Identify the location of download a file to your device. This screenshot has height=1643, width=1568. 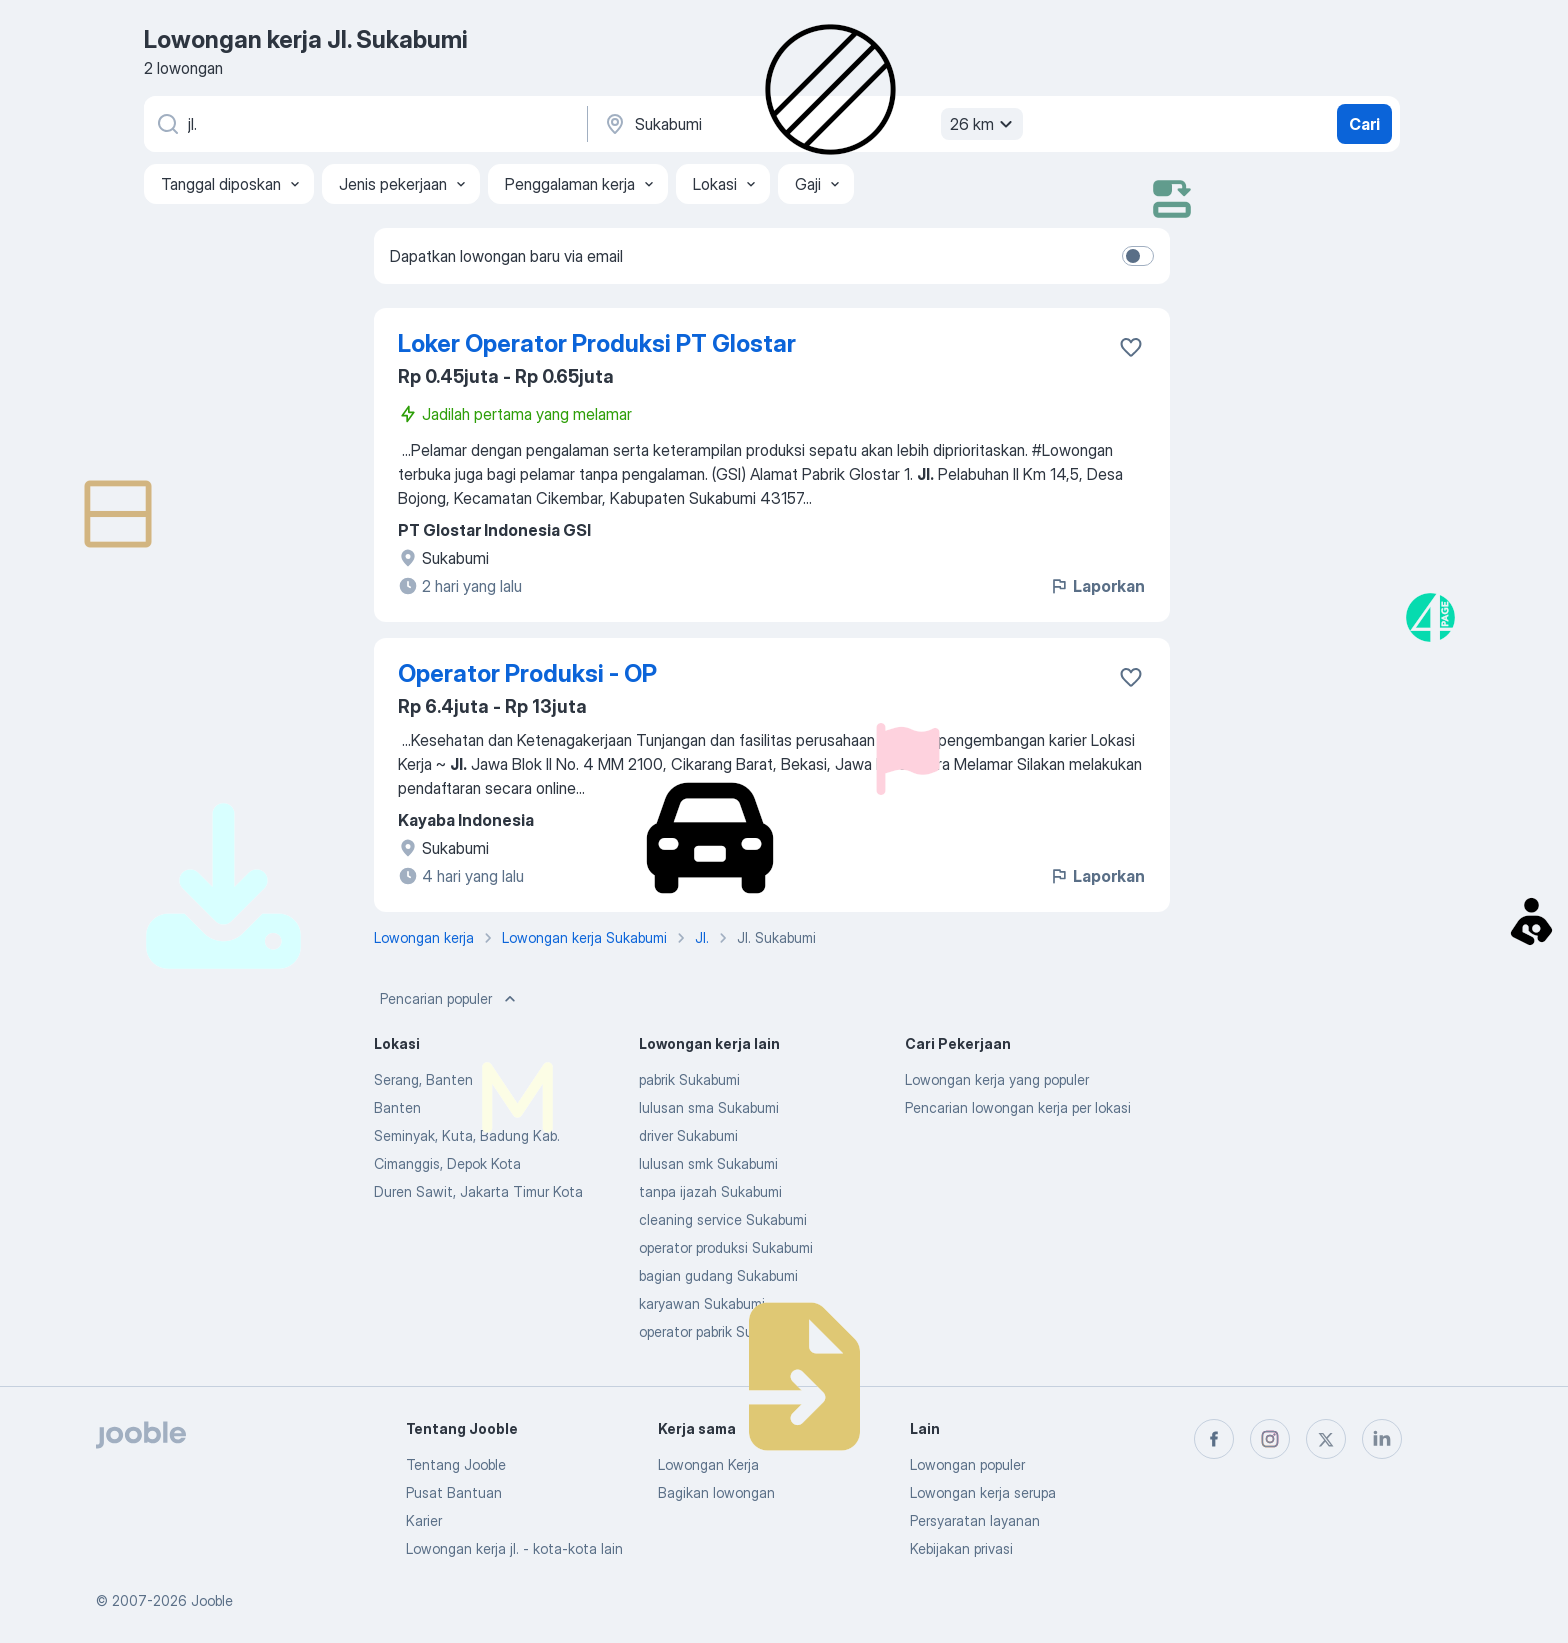
(223, 891).